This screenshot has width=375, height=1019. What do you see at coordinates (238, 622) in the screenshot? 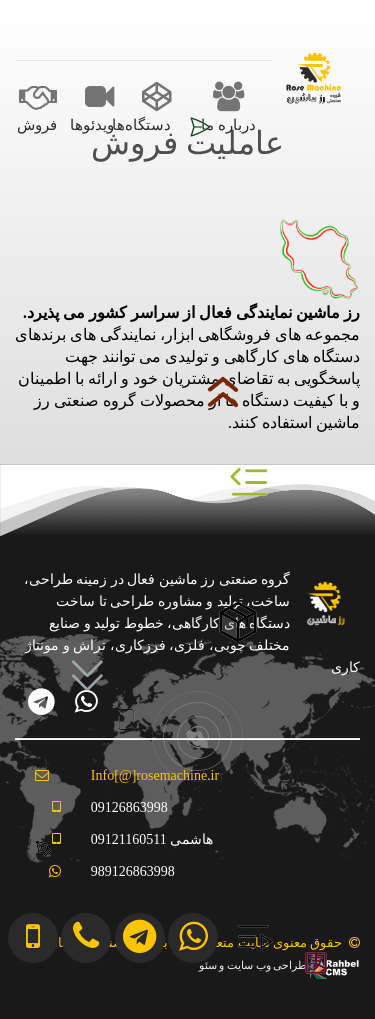
I see `view order or shipment details` at bounding box center [238, 622].